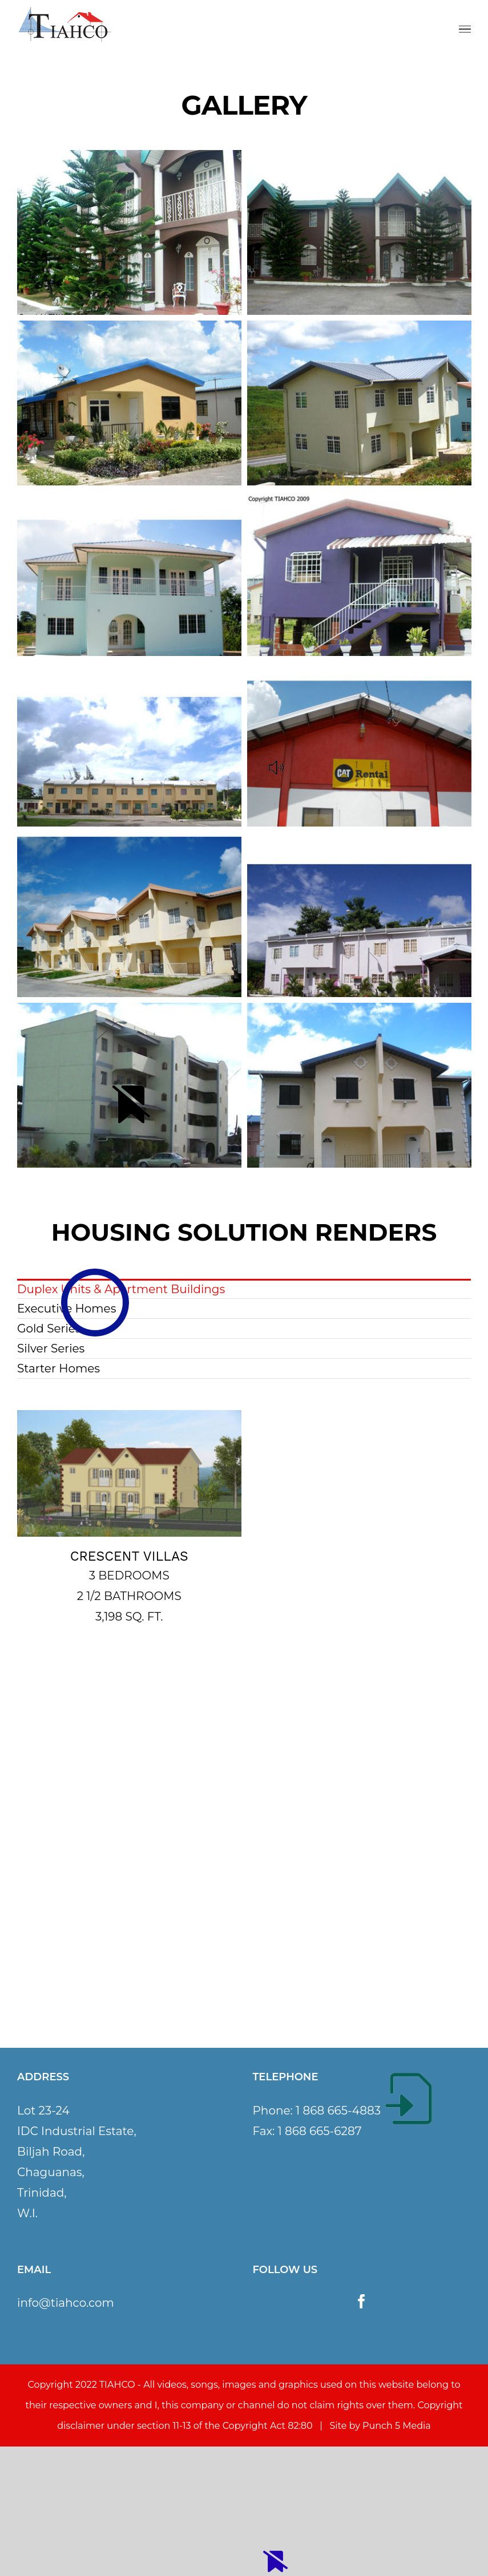 This screenshot has width=488, height=2576. I want to click on indicates a file has been moved to another location, so click(411, 2099).